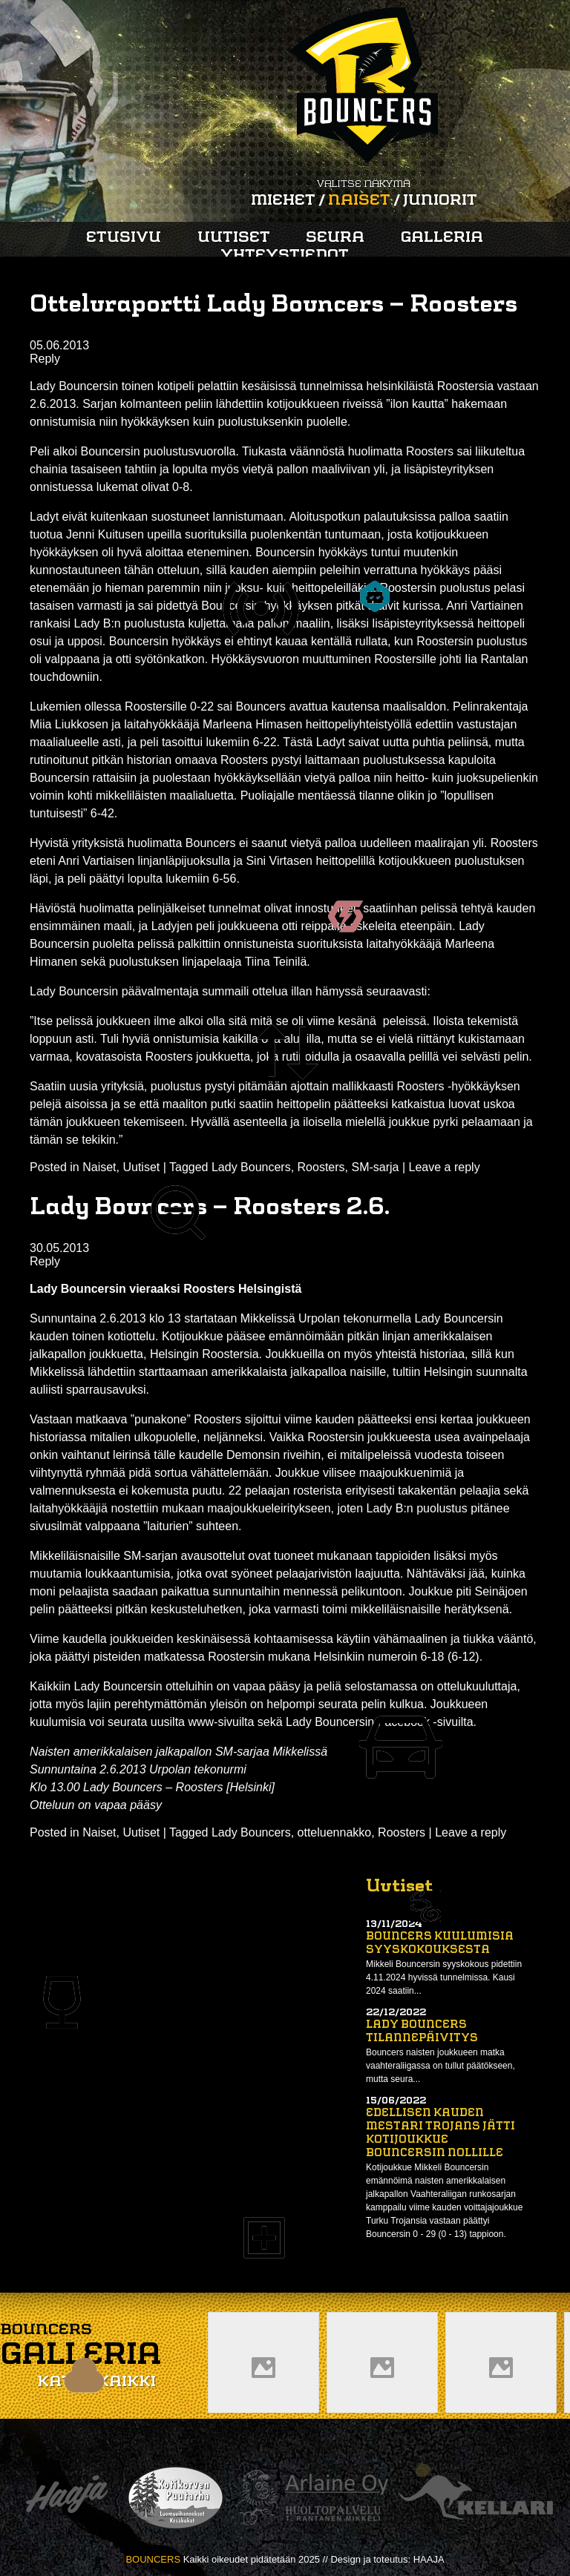 The image size is (570, 2576). What do you see at coordinates (345, 916) in the screenshot?
I see `visit the thunderstore mod repository` at bounding box center [345, 916].